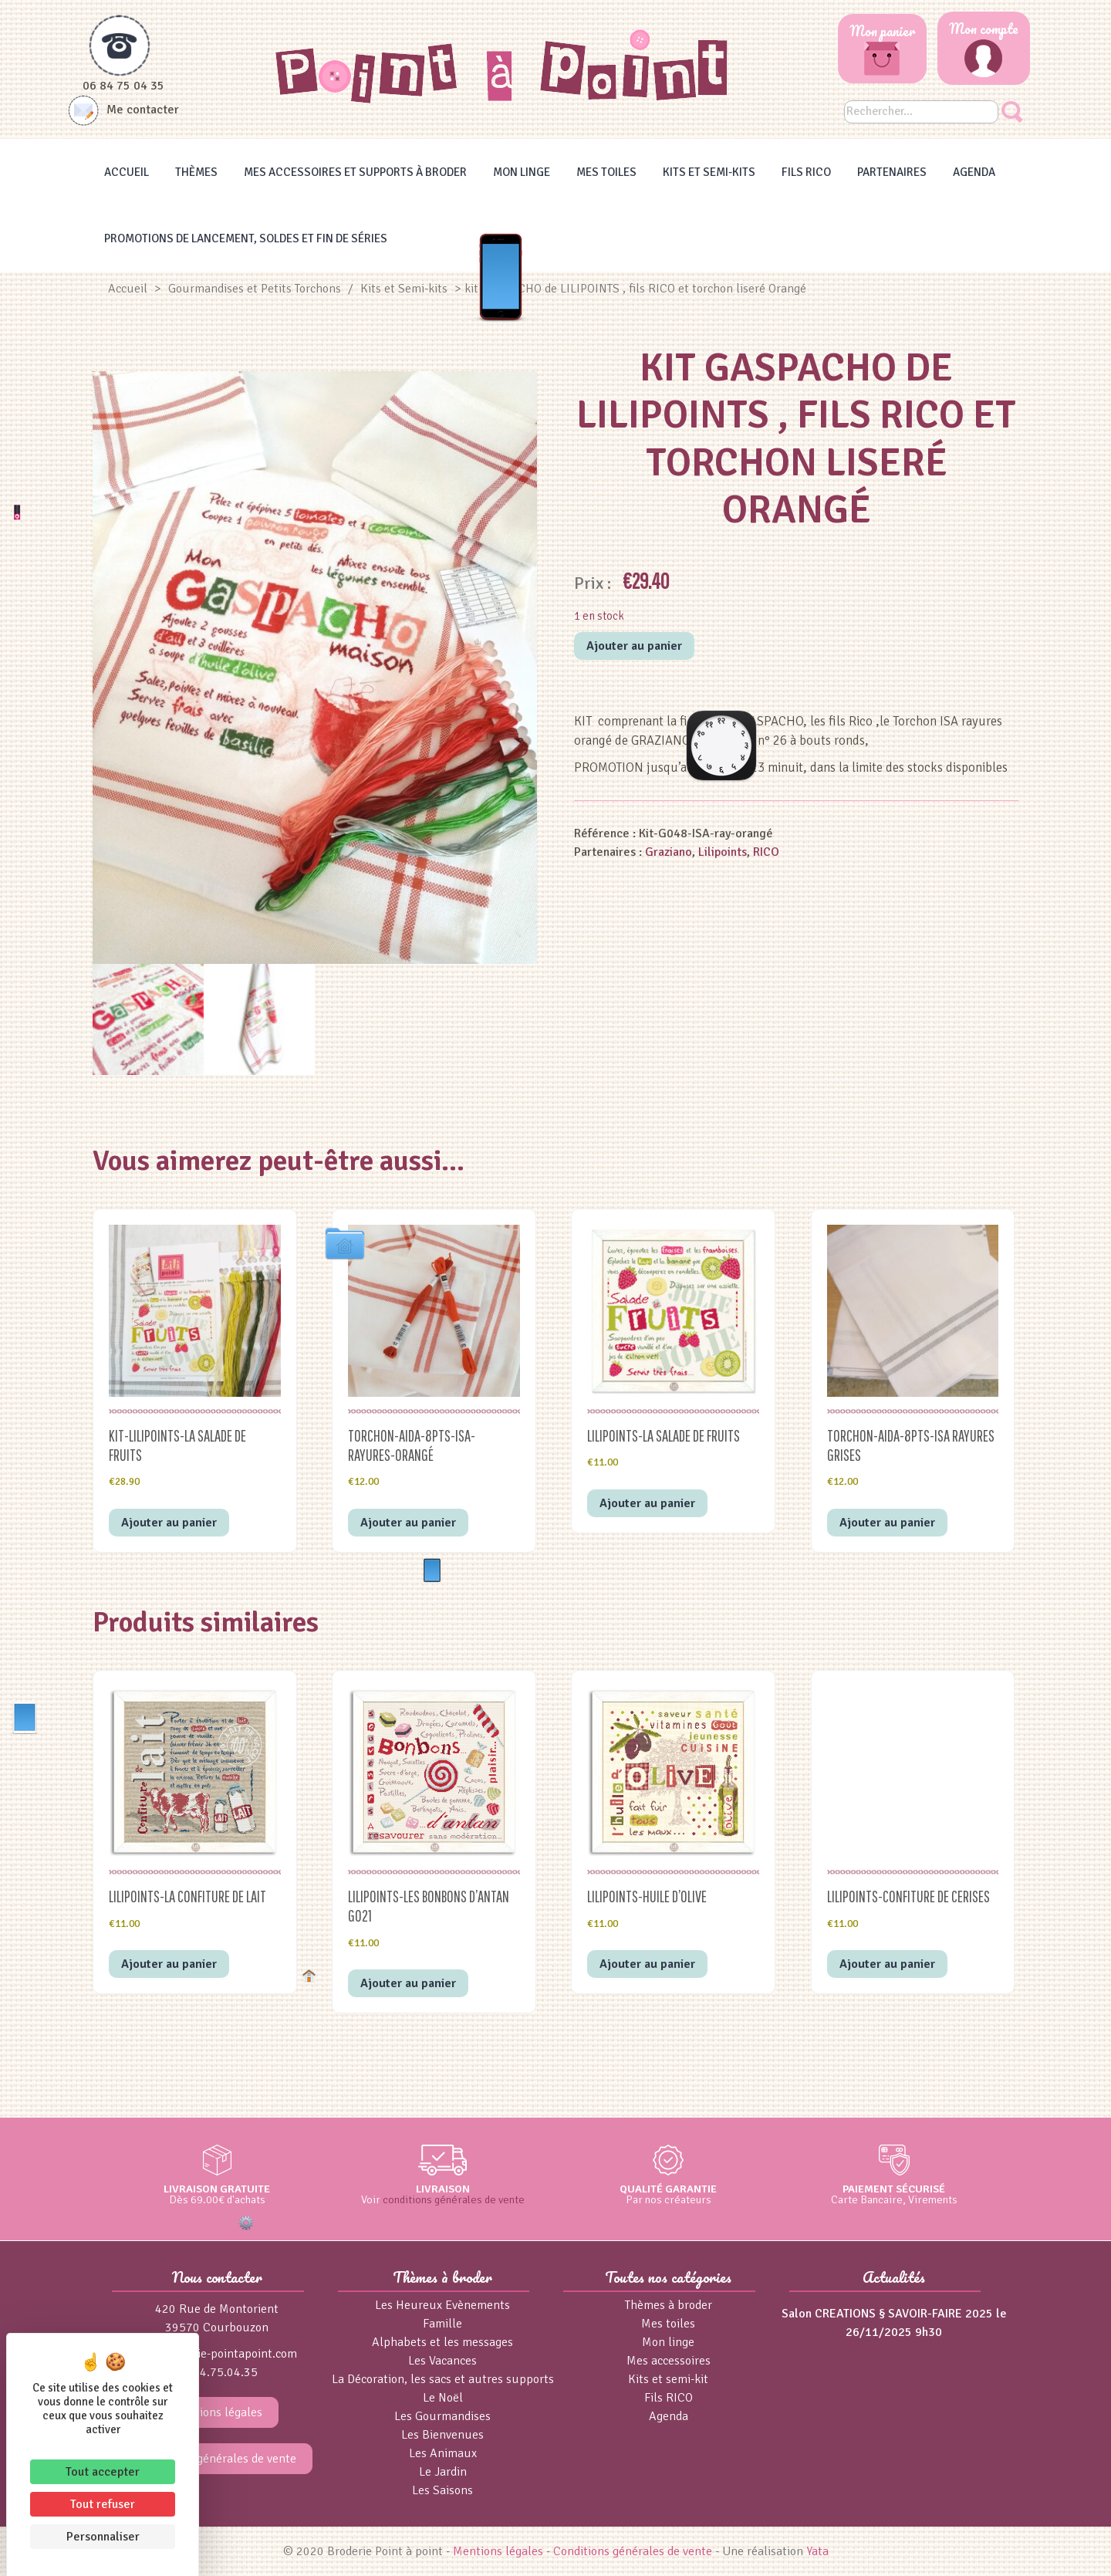 The height and width of the screenshot is (2576, 1111). Describe the element at coordinates (432, 1570) in the screenshot. I see `iPad Pro device connected to your system` at that location.